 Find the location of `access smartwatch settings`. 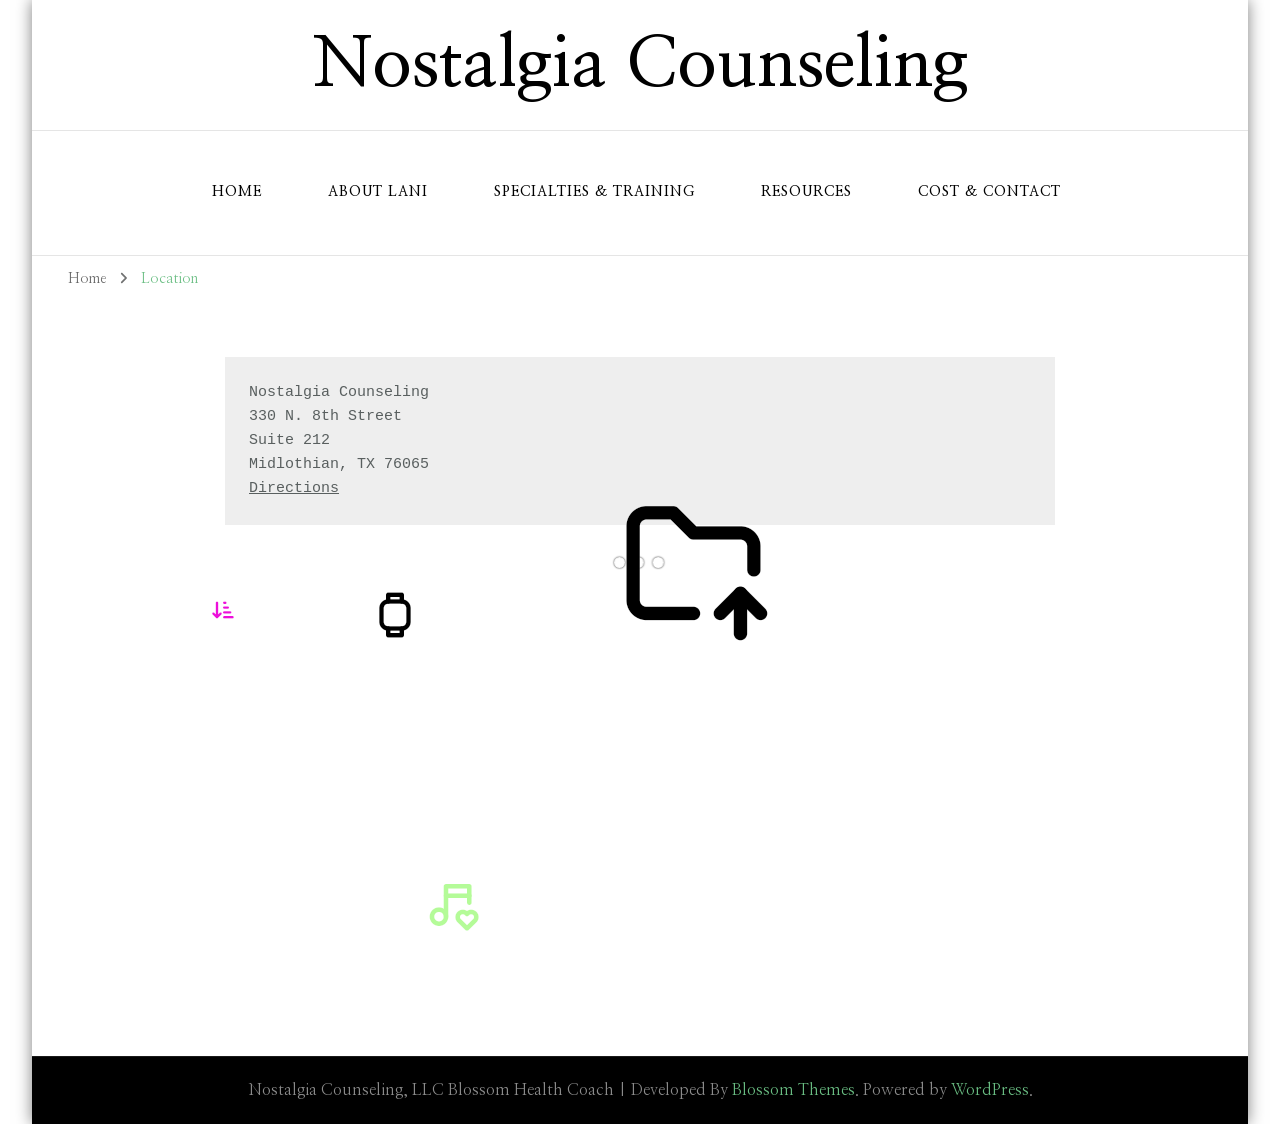

access smartwatch settings is located at coordinates (395, 615).